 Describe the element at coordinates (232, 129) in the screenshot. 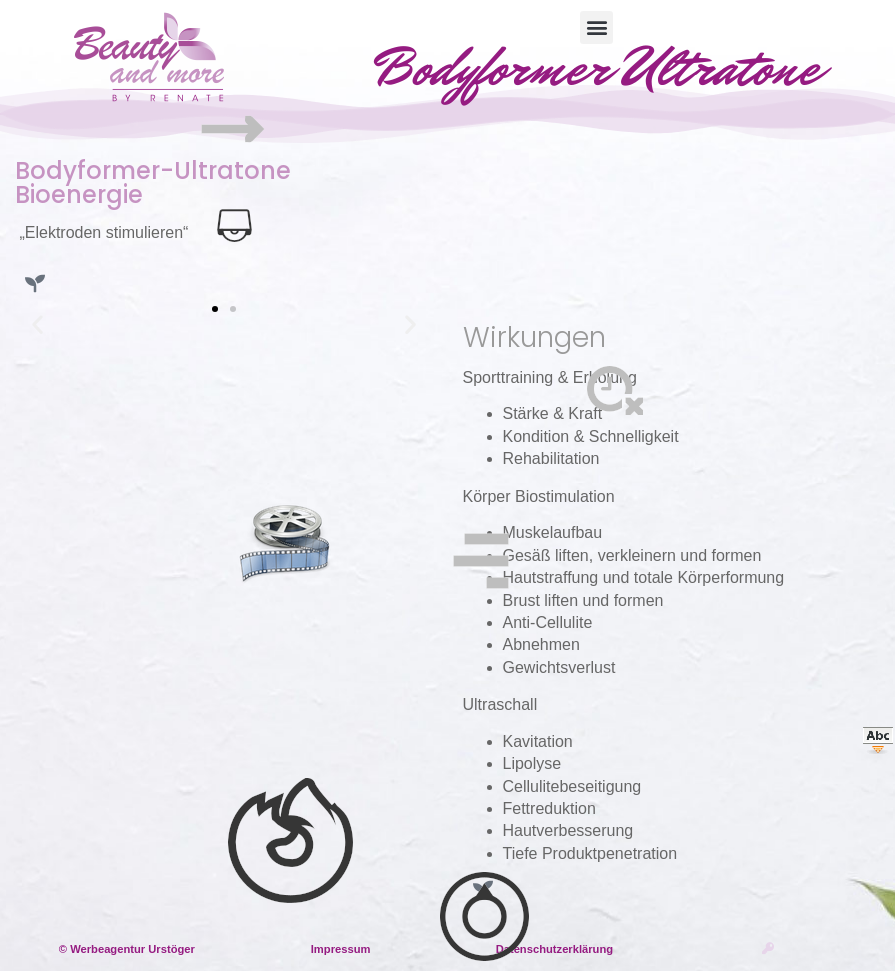

I see `play tracks in sequential order` at that location.